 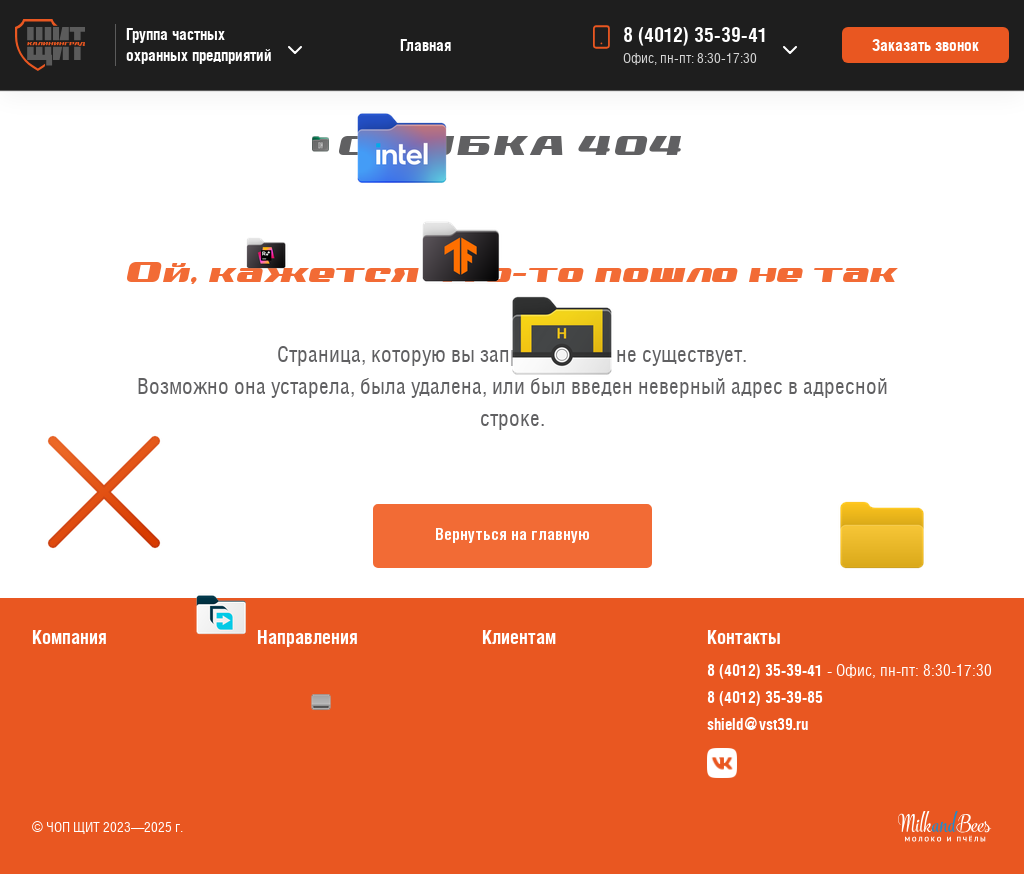 What do you see at coordinates (882, 535) in the screenshot?
I see `open folder containing files or documents` at bounding box center [882, 535].